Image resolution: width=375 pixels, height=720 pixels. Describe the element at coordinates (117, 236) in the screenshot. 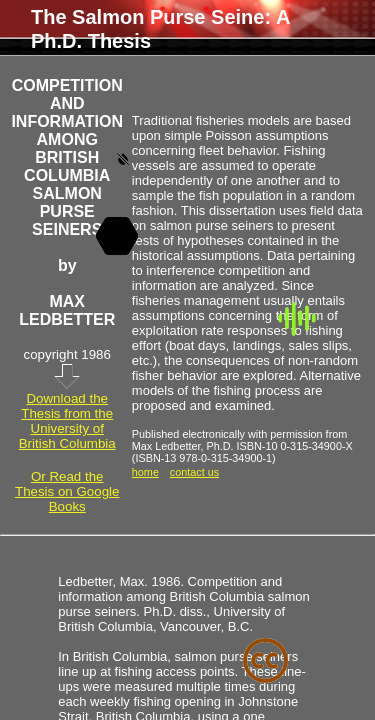

I see `hexagonal shape indicator or geometric element` at that location.